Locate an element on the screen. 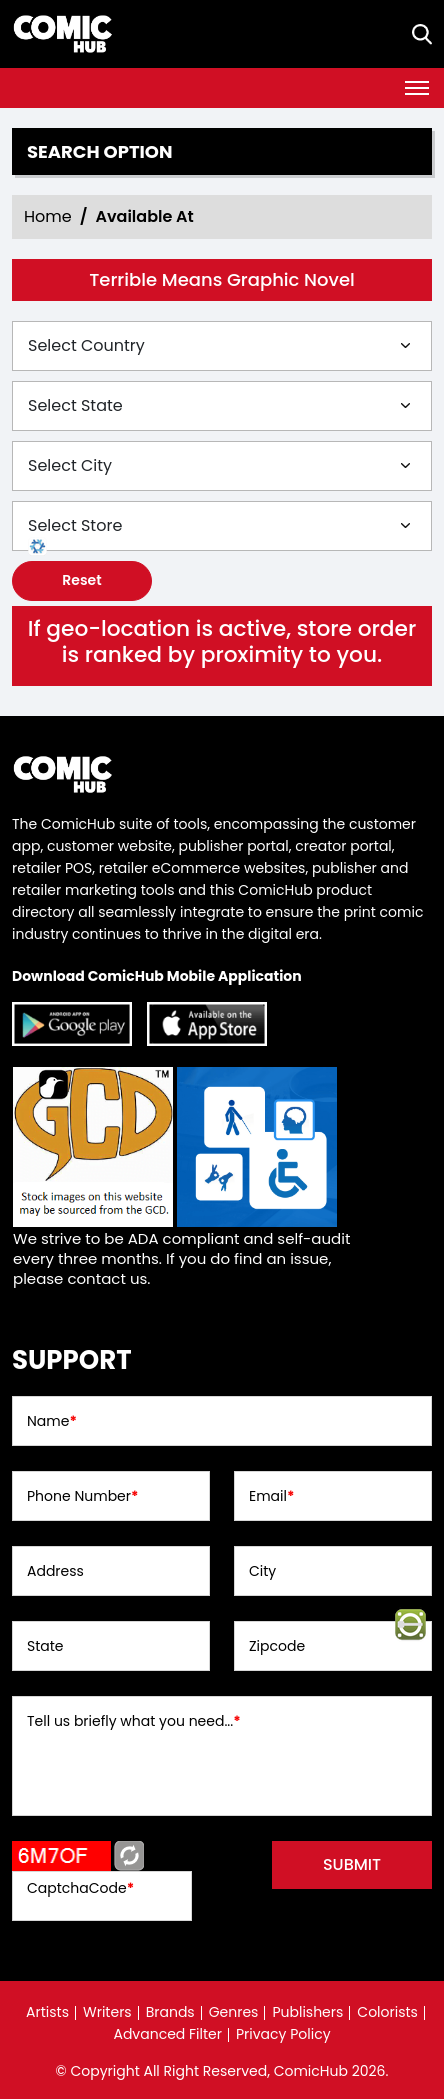 This screenshot has width=444, height=2099. open nixos configuration or settings is located at coordinates (37, 546).